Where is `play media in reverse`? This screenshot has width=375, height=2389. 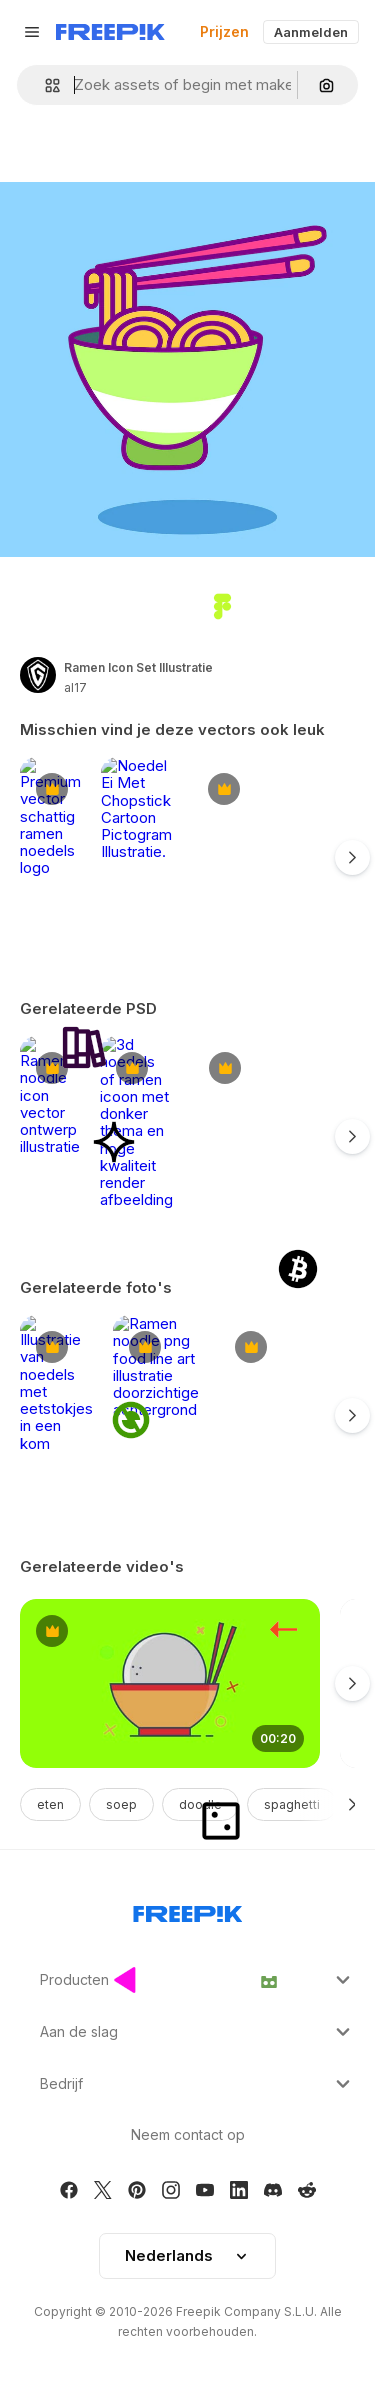
play media in reverse is located at coordinates (127, 1980).